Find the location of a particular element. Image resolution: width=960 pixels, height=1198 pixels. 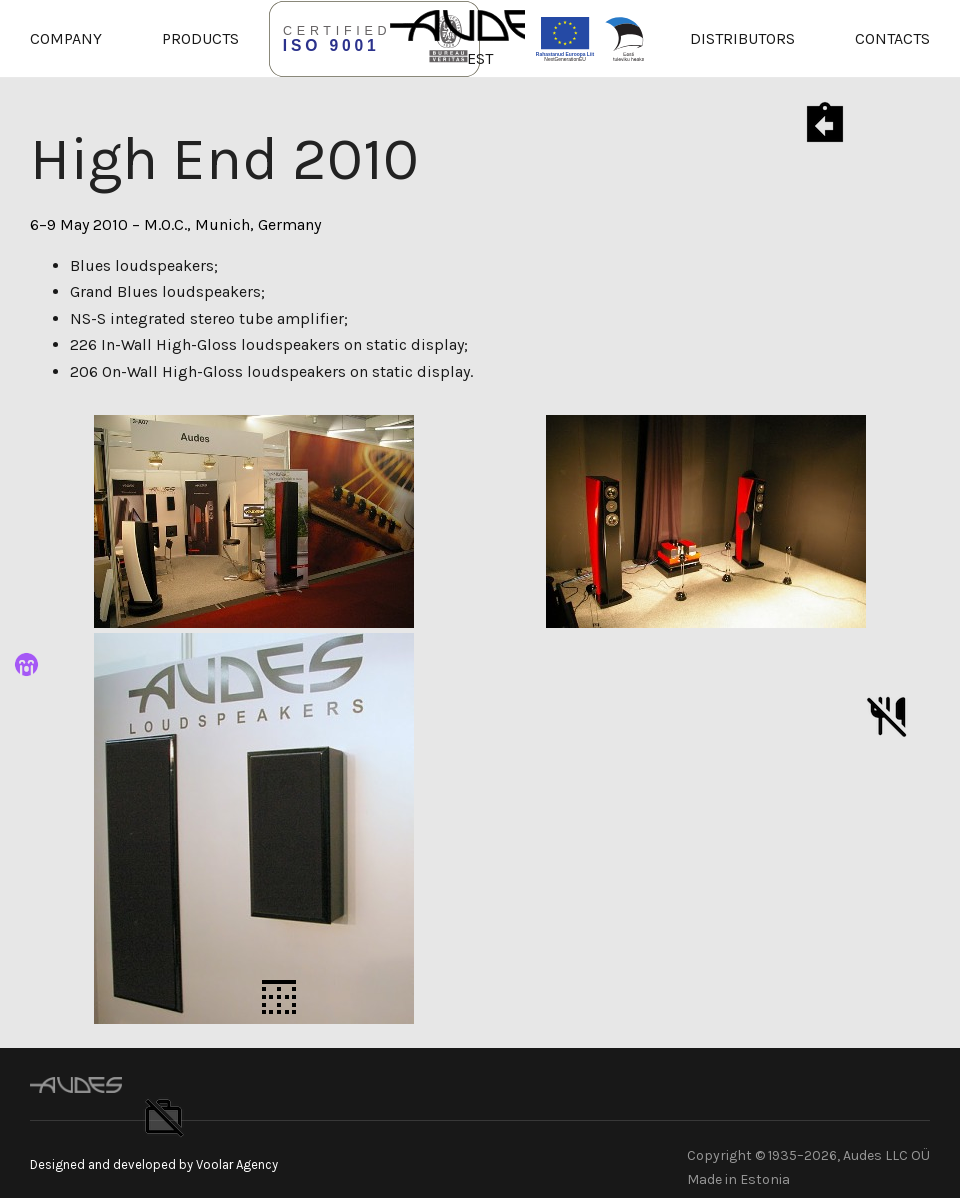

return or send back an assignment is located at coordinates (825, 124).